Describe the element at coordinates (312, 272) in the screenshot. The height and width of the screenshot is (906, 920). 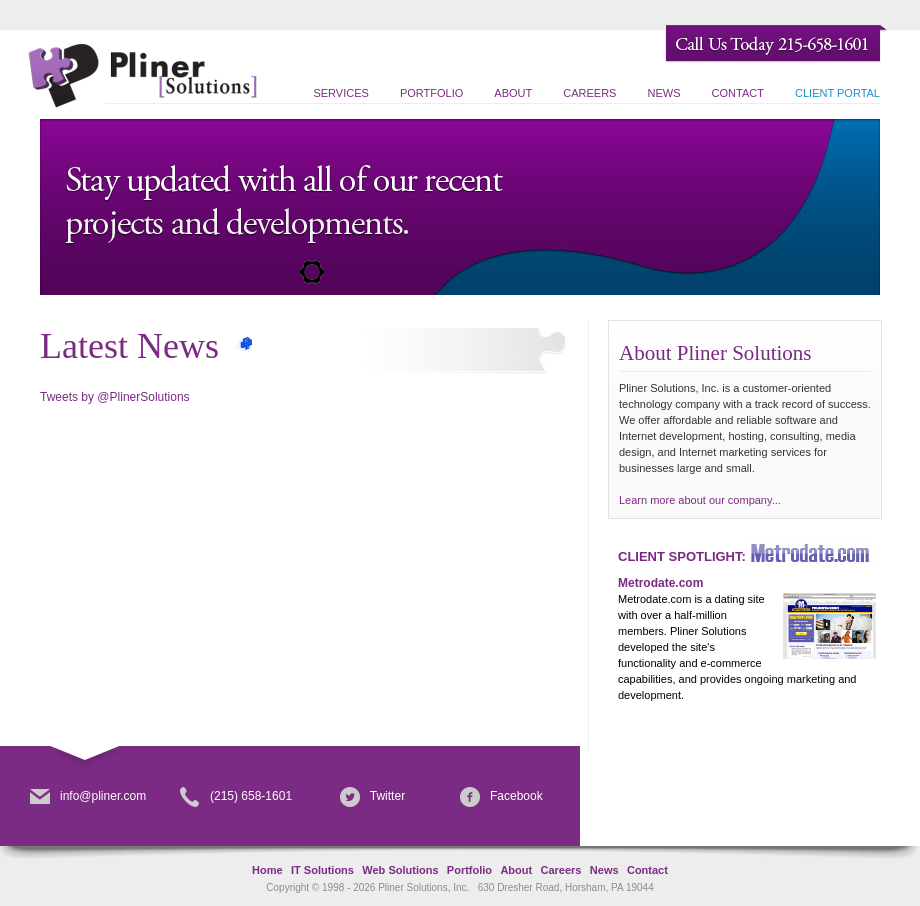
I see `Framework computer brand logo` at that location.